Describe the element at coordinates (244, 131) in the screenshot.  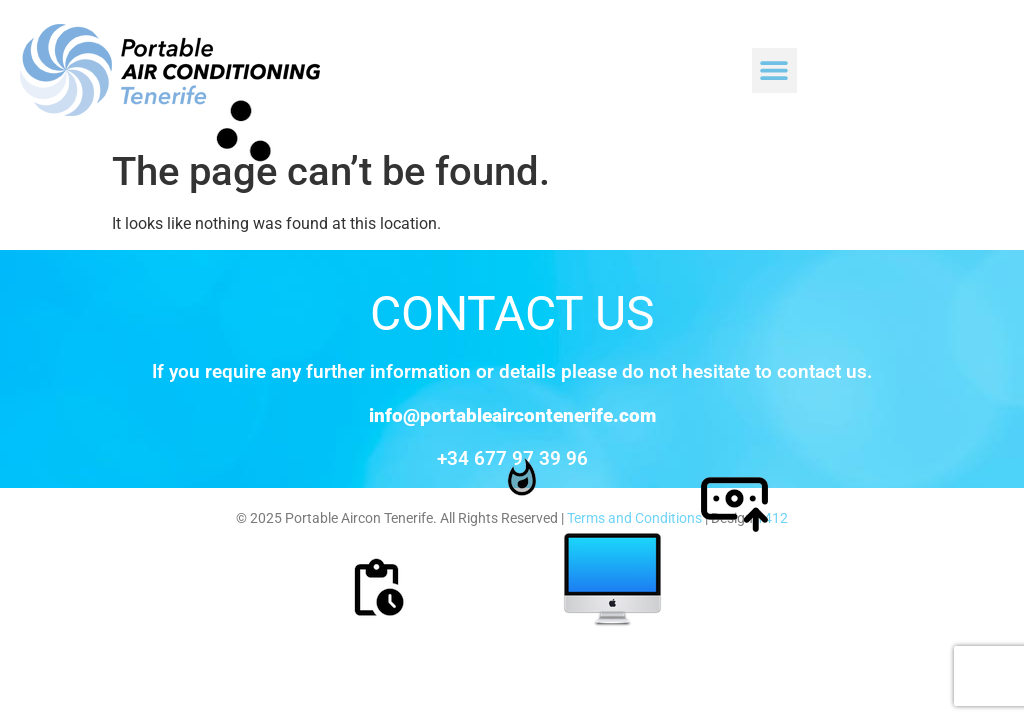
I see `view data as a scatter plot chart` at that location.